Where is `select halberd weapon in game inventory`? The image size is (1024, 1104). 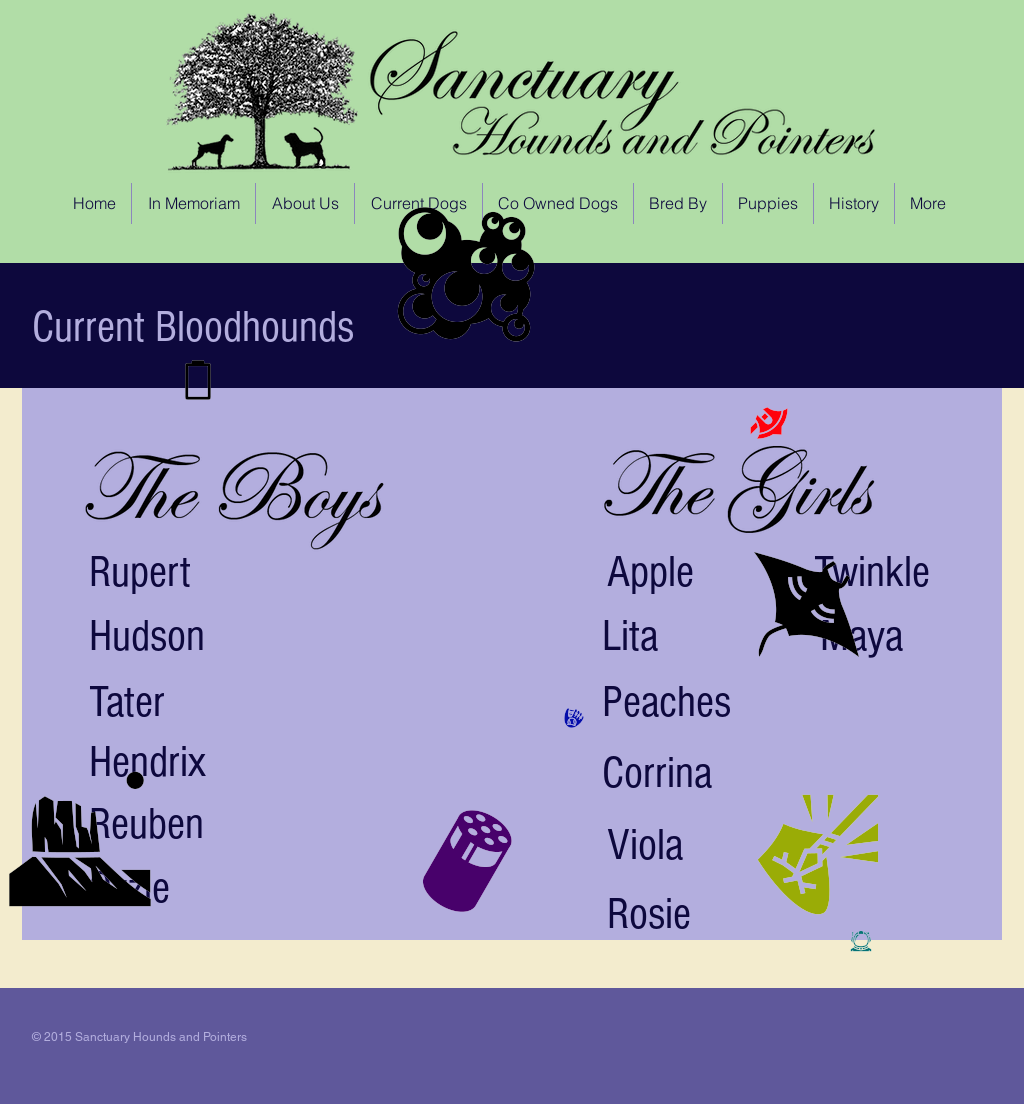
select halberd weapon in game inventory is located at coordinates (769, 425).